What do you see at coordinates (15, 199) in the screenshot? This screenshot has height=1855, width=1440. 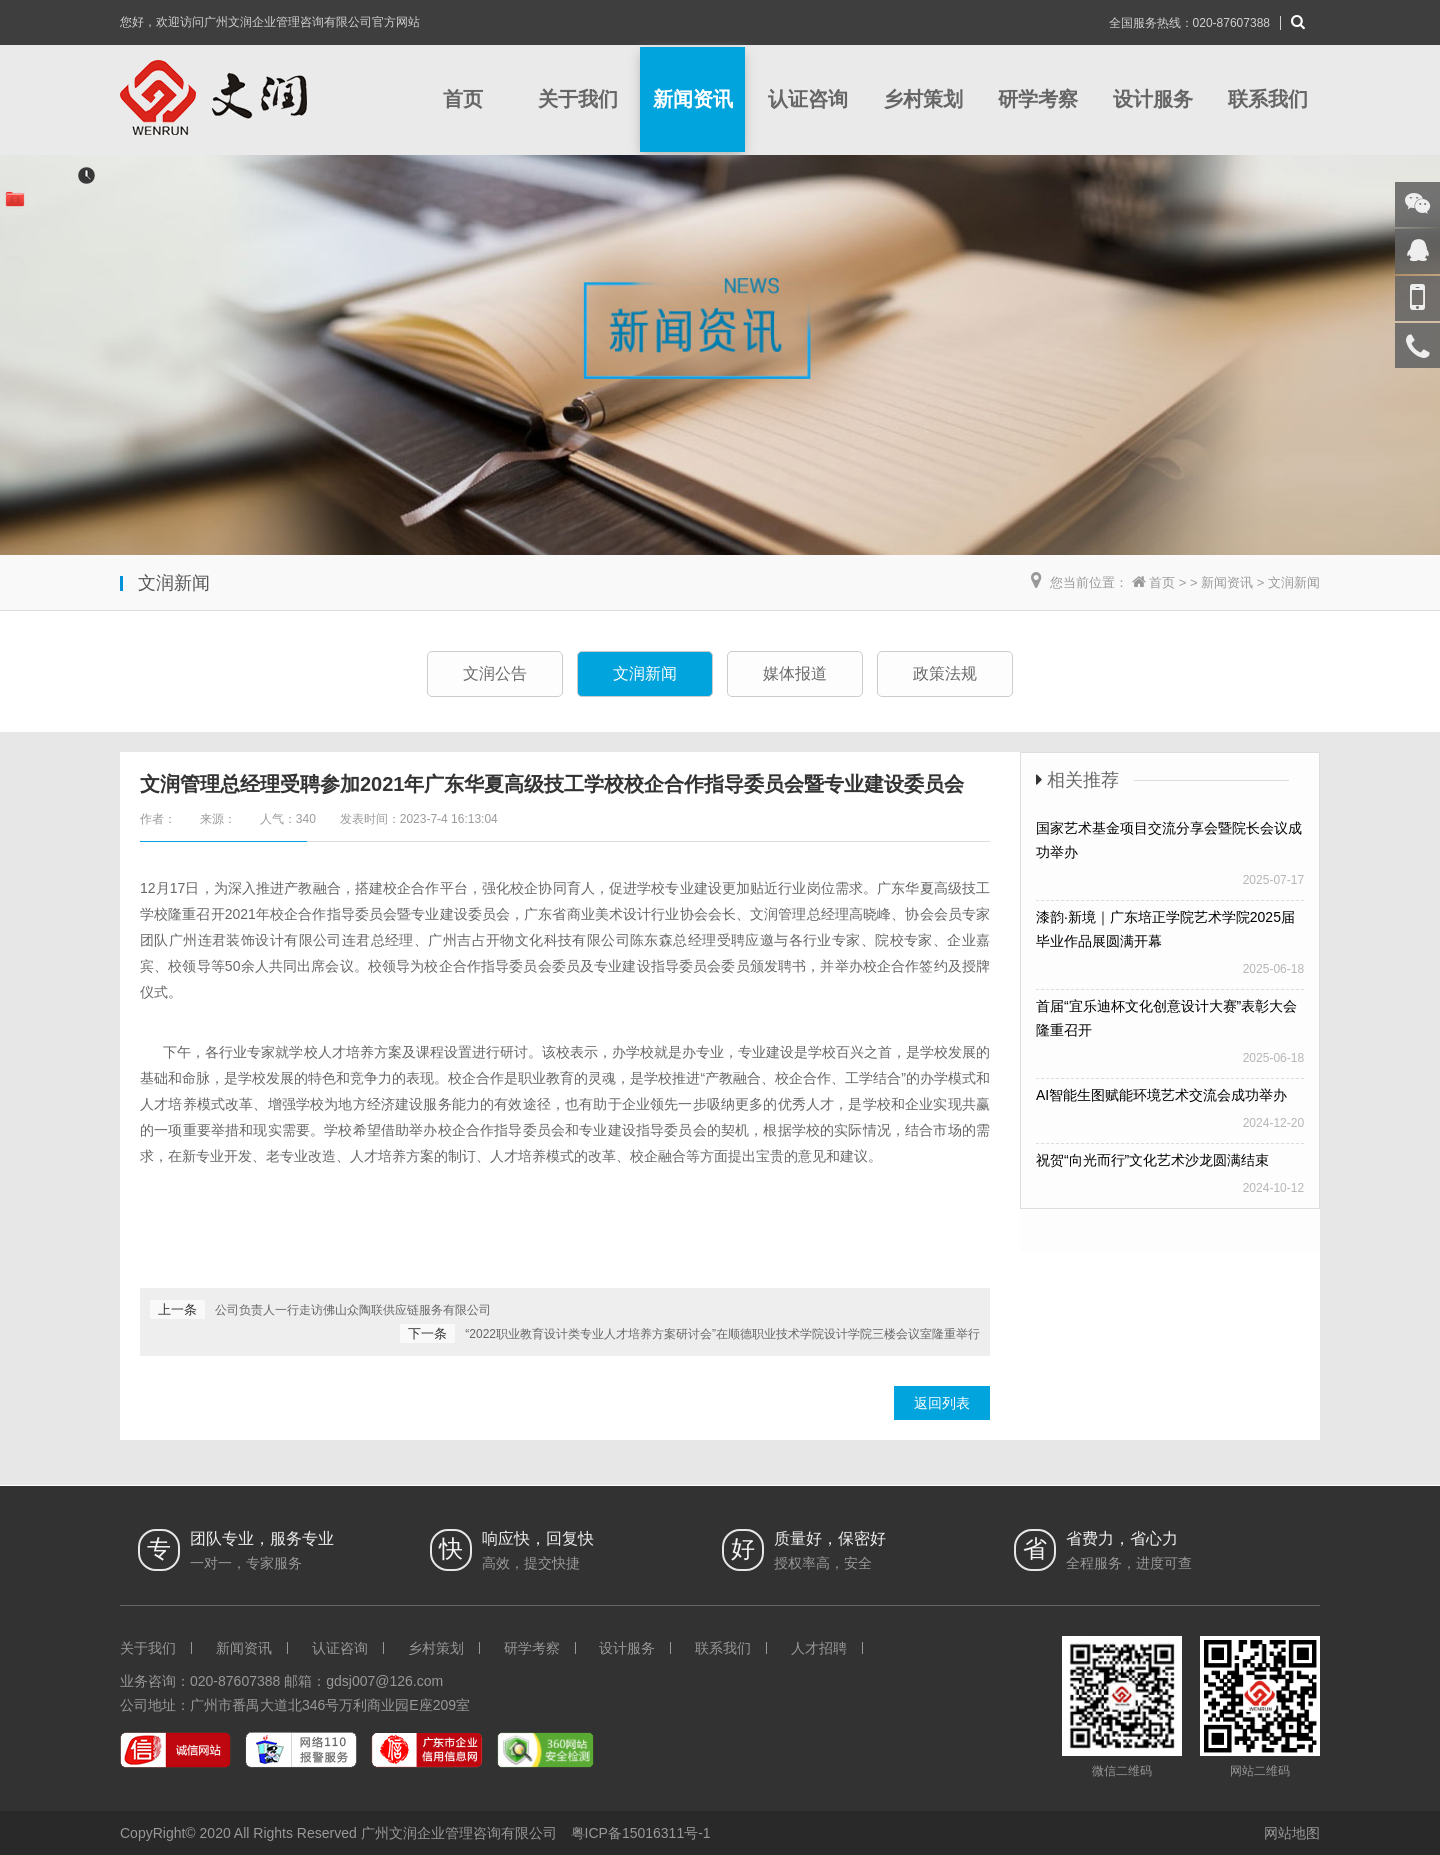 I see `open your videos folder` at bounding box center [15, 199].